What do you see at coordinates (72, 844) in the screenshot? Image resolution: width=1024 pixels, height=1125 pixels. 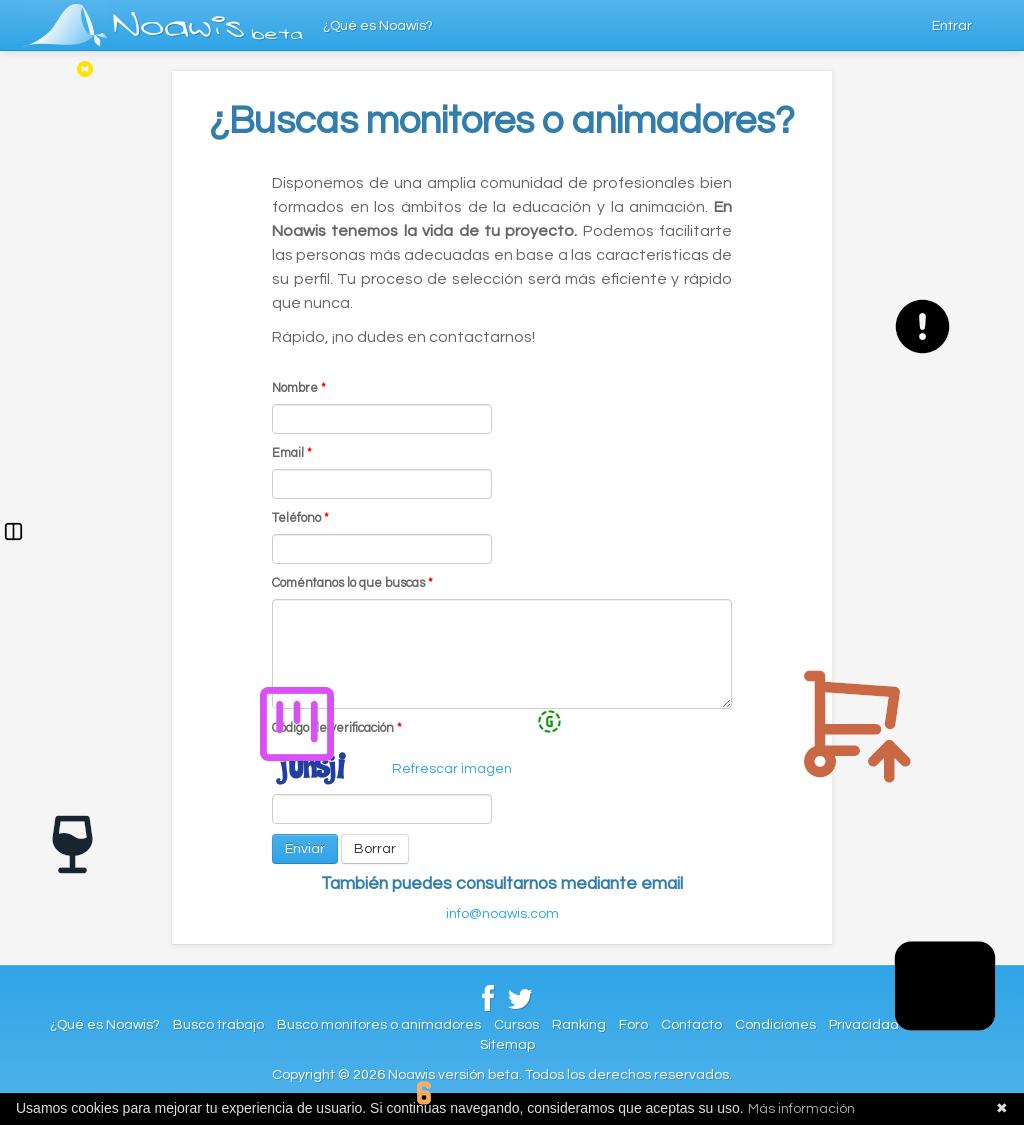 I see `indicates a full drink or beverage status` at bounding box center [72, 844].